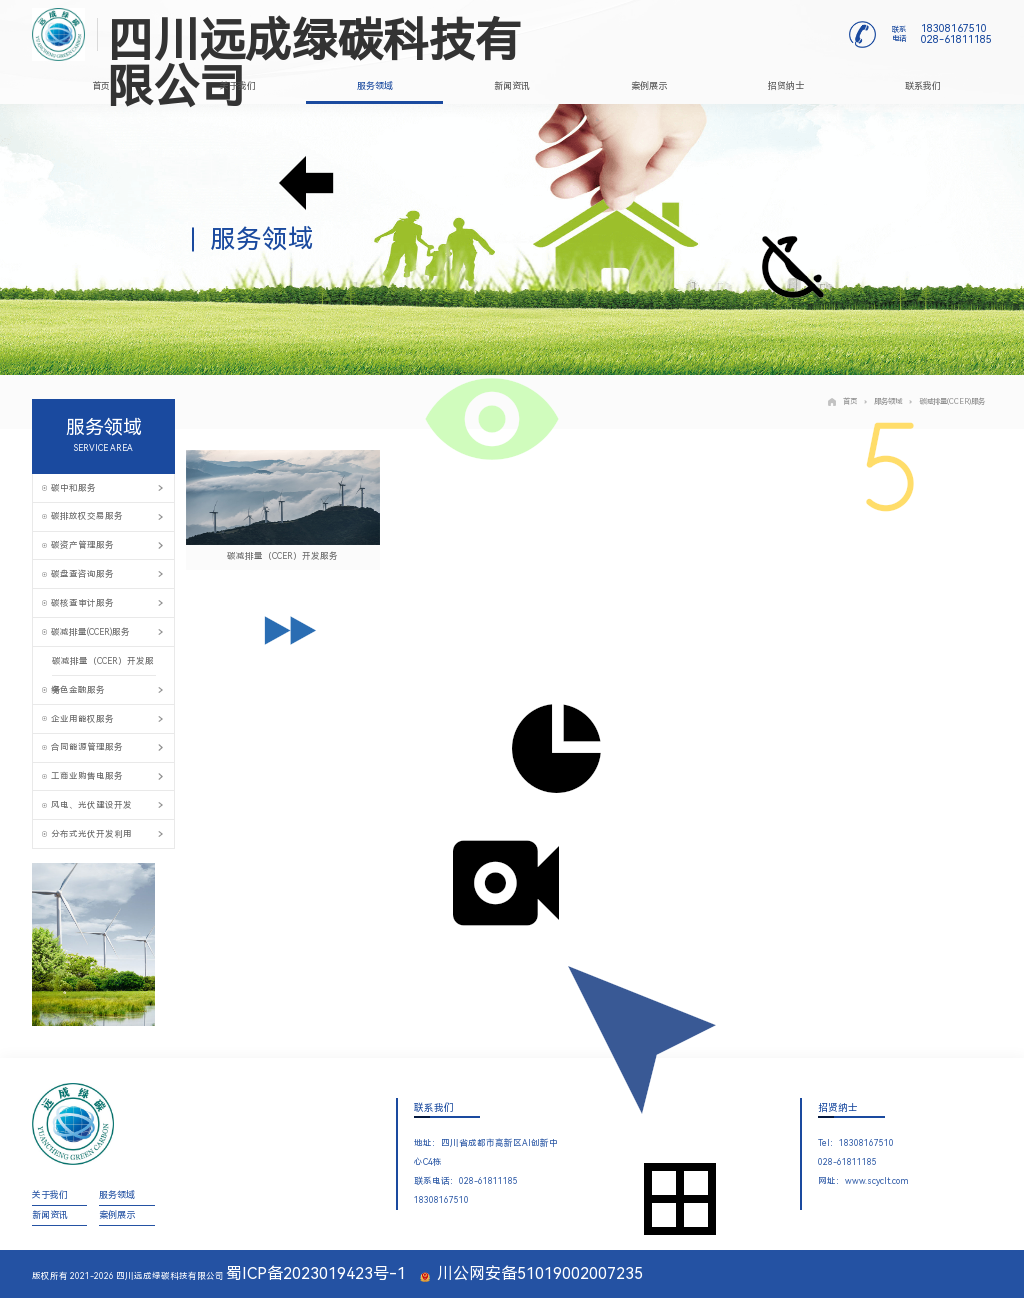  What do you see at coordinates (556, 748) in the screenshot?
I see `view data breakdown or statistics` at bounding box center [556, 748].